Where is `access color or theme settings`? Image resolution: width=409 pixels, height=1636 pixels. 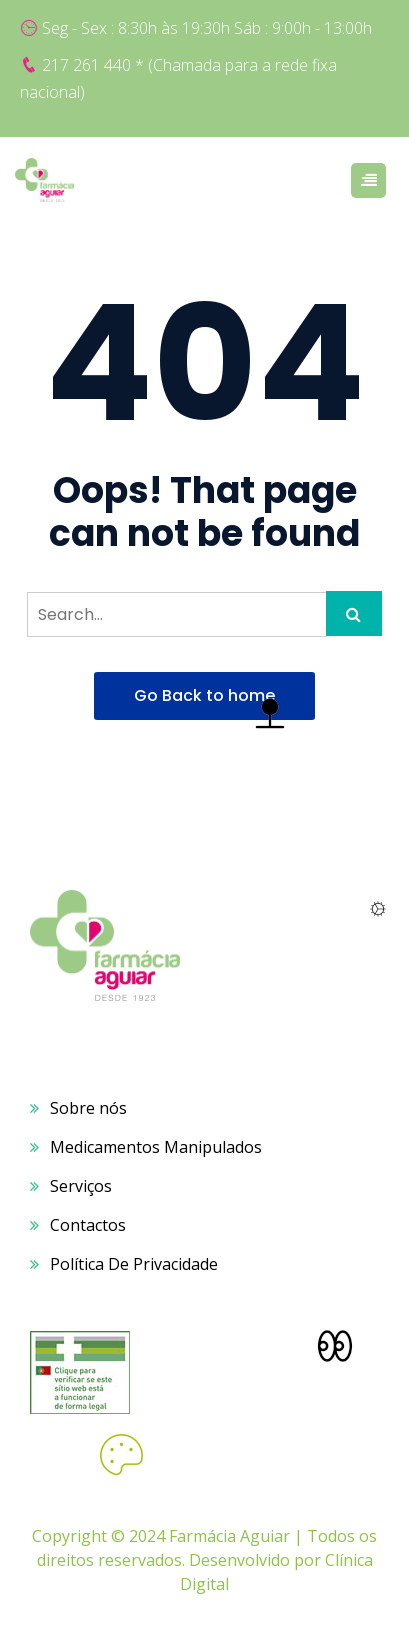
access color or theme settings is located at coordinates (121, 1455).